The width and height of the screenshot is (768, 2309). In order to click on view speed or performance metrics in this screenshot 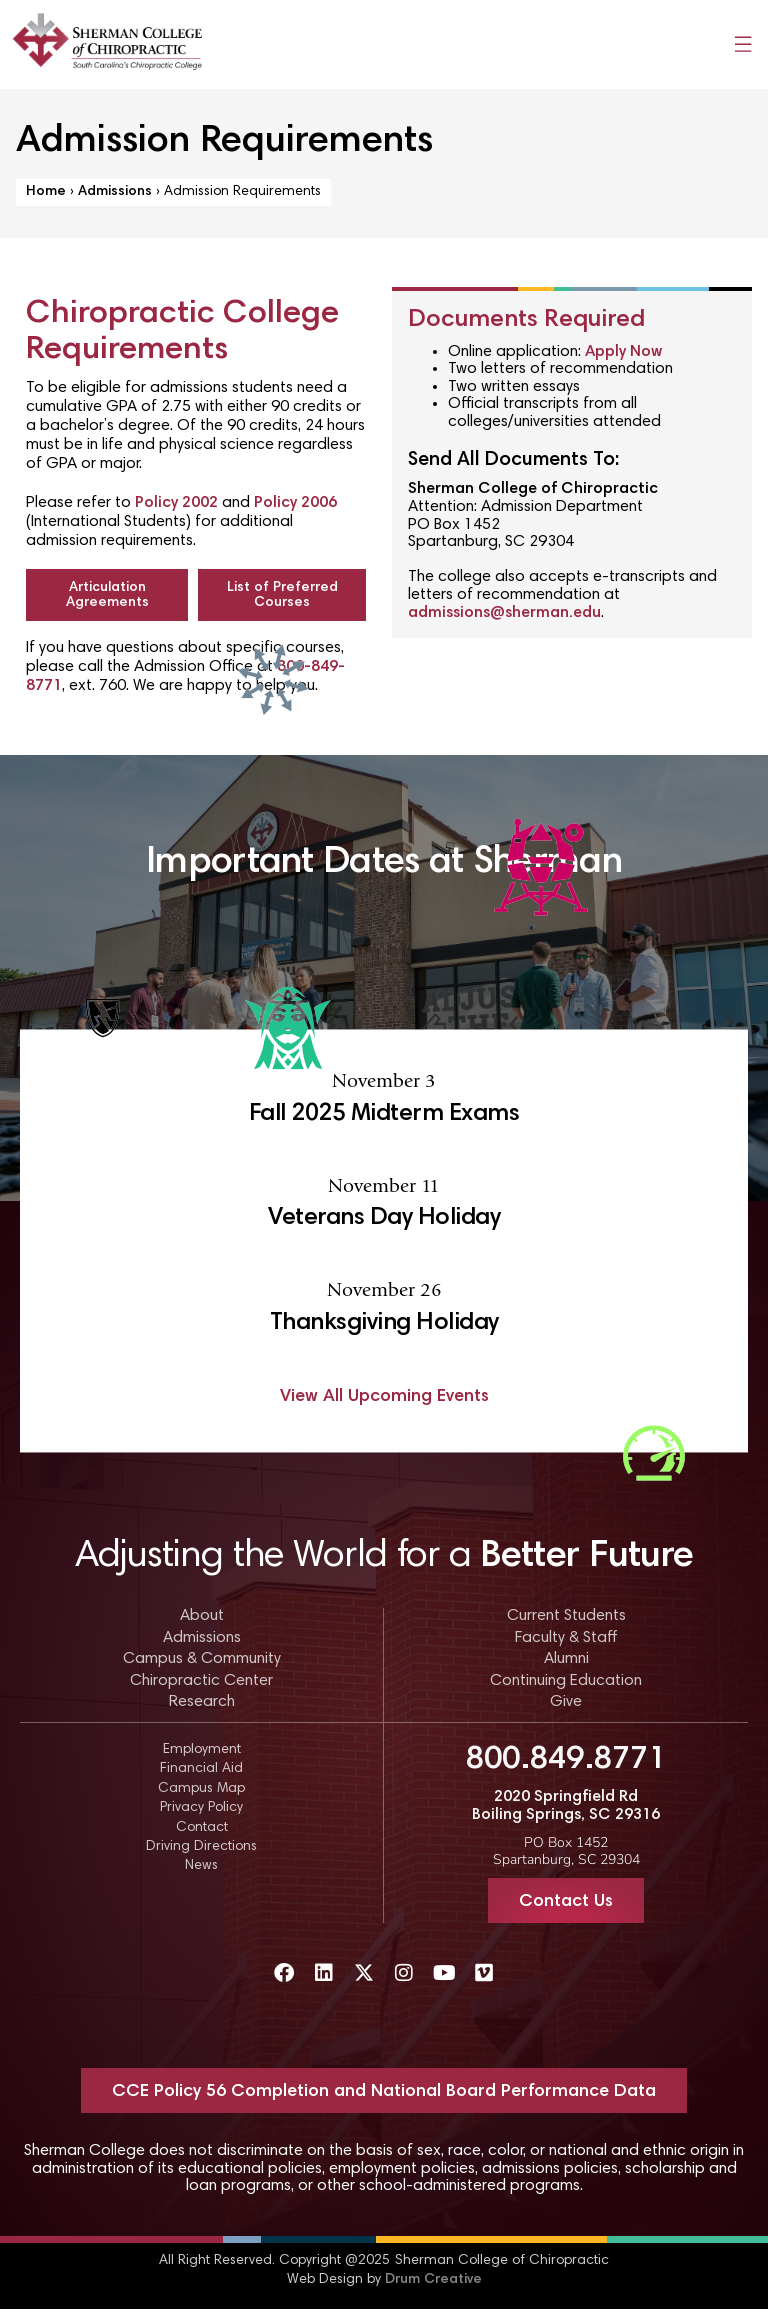, I will do `click(654, 1453)`.